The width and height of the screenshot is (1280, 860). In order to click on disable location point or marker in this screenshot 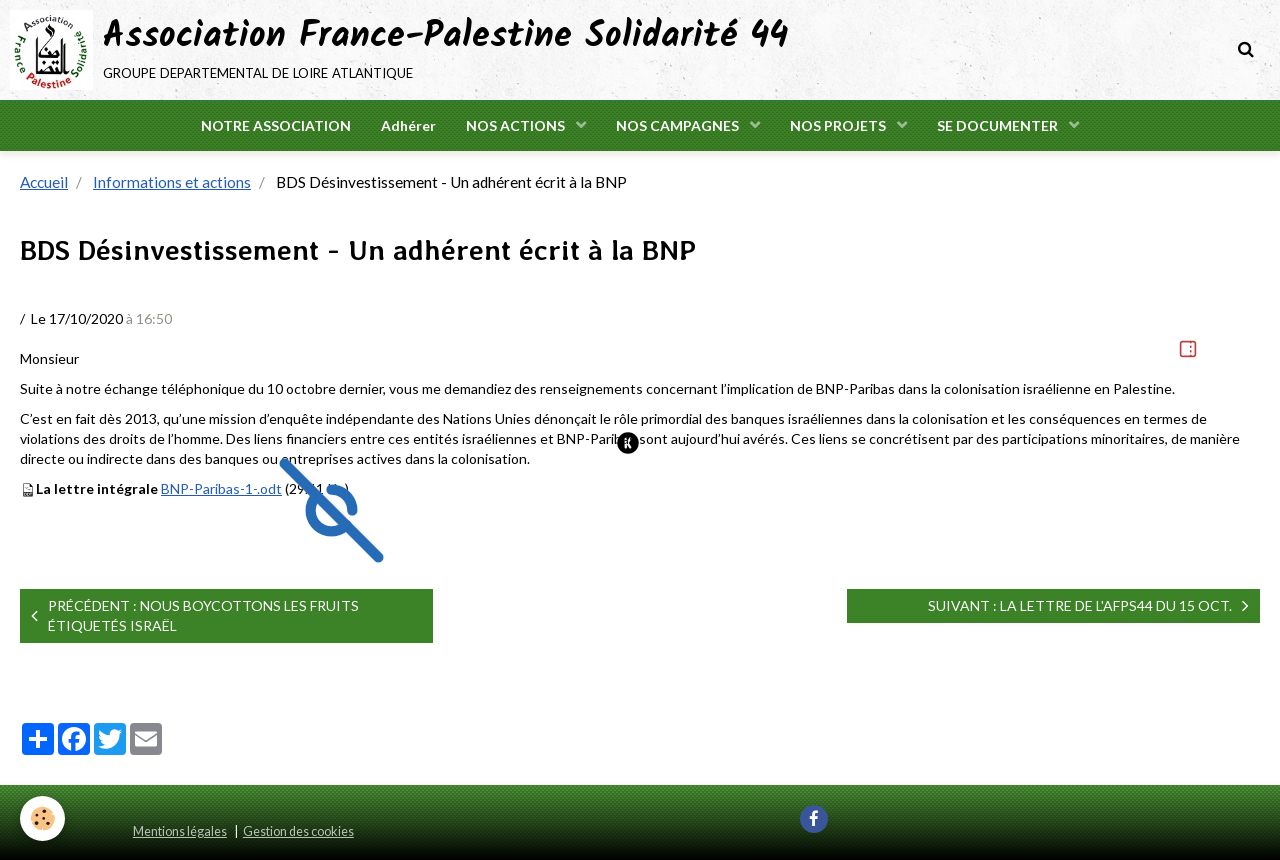, I will do `click(331, 510)`.